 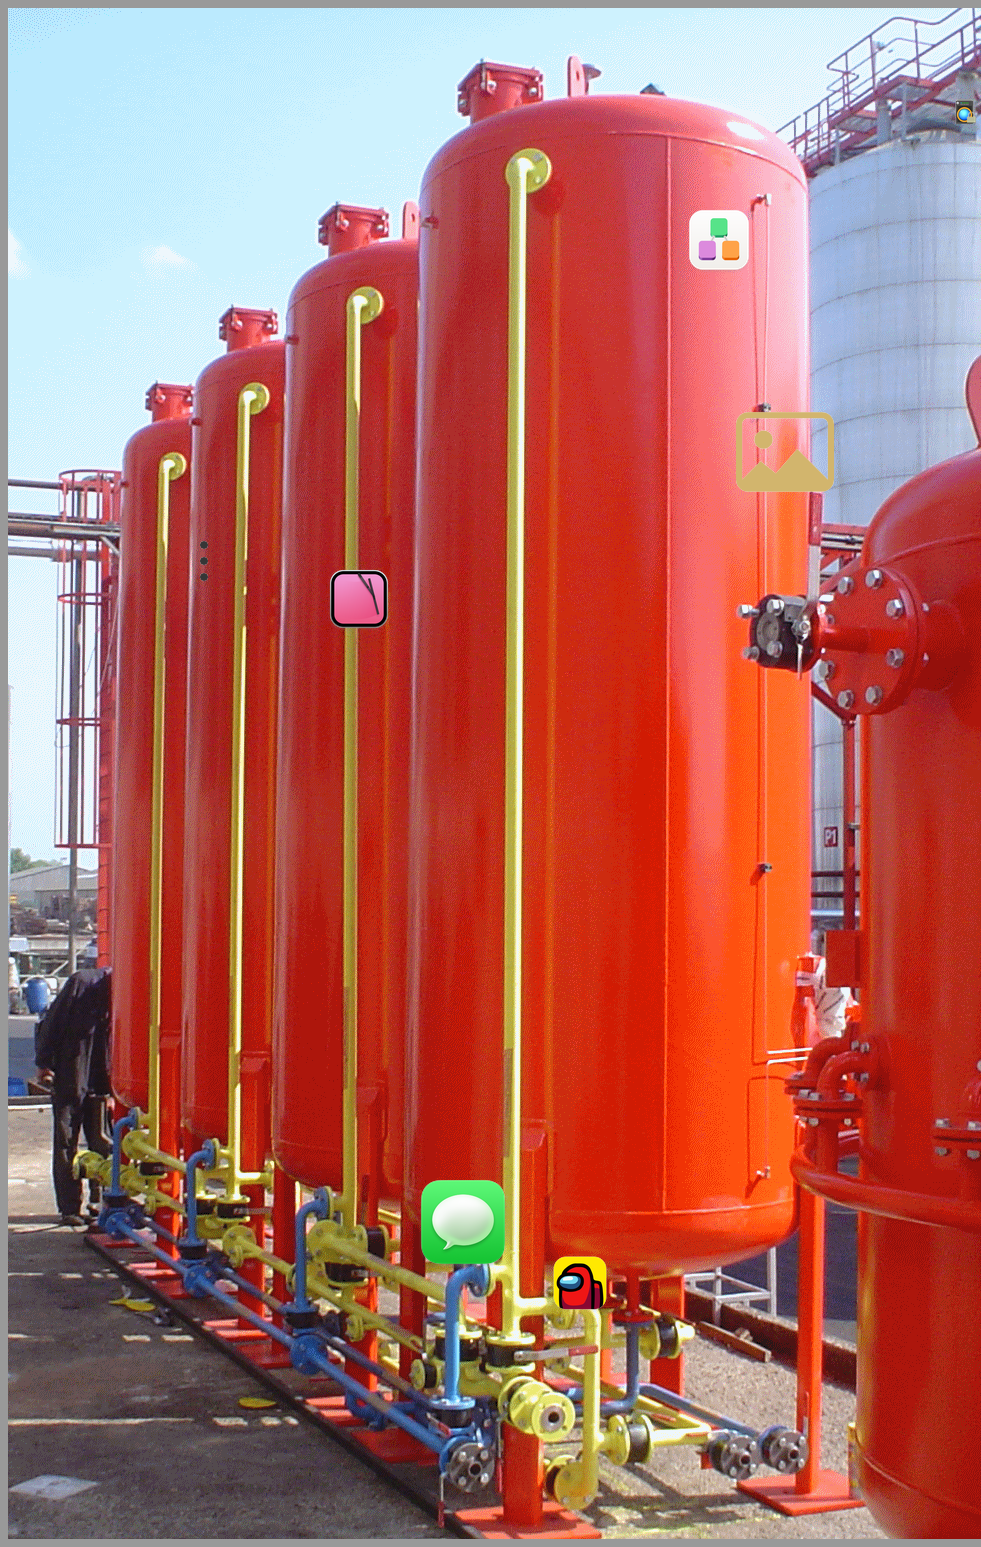 What do you see at coordinates (785, 455) in the screenshot?
I see `preview image or photo settings` at bounding box center [785, 455].